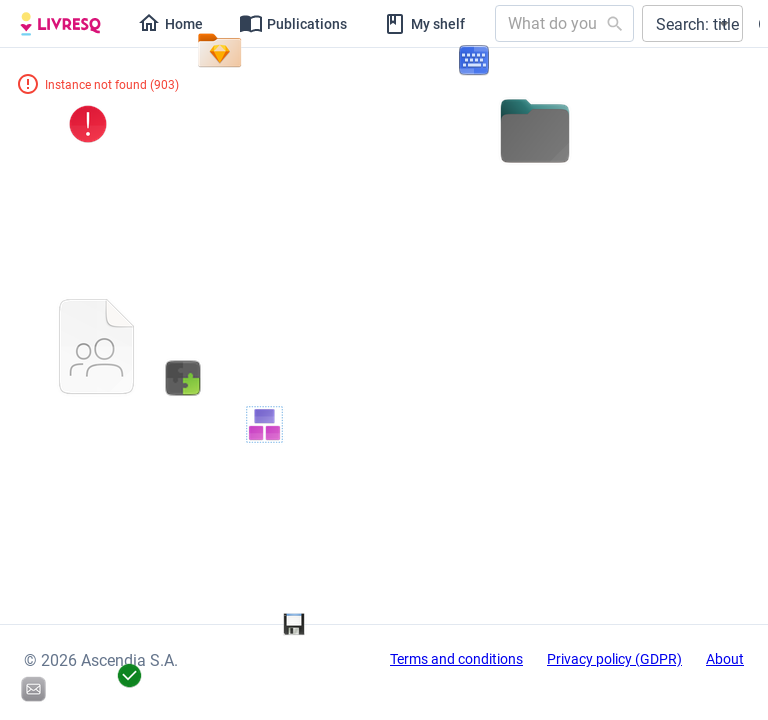 This screenshot has width=768, height=720. Describe the element at coordinates (88, 124) in the screenshot. I see `indicates an application error or crash` at that location.